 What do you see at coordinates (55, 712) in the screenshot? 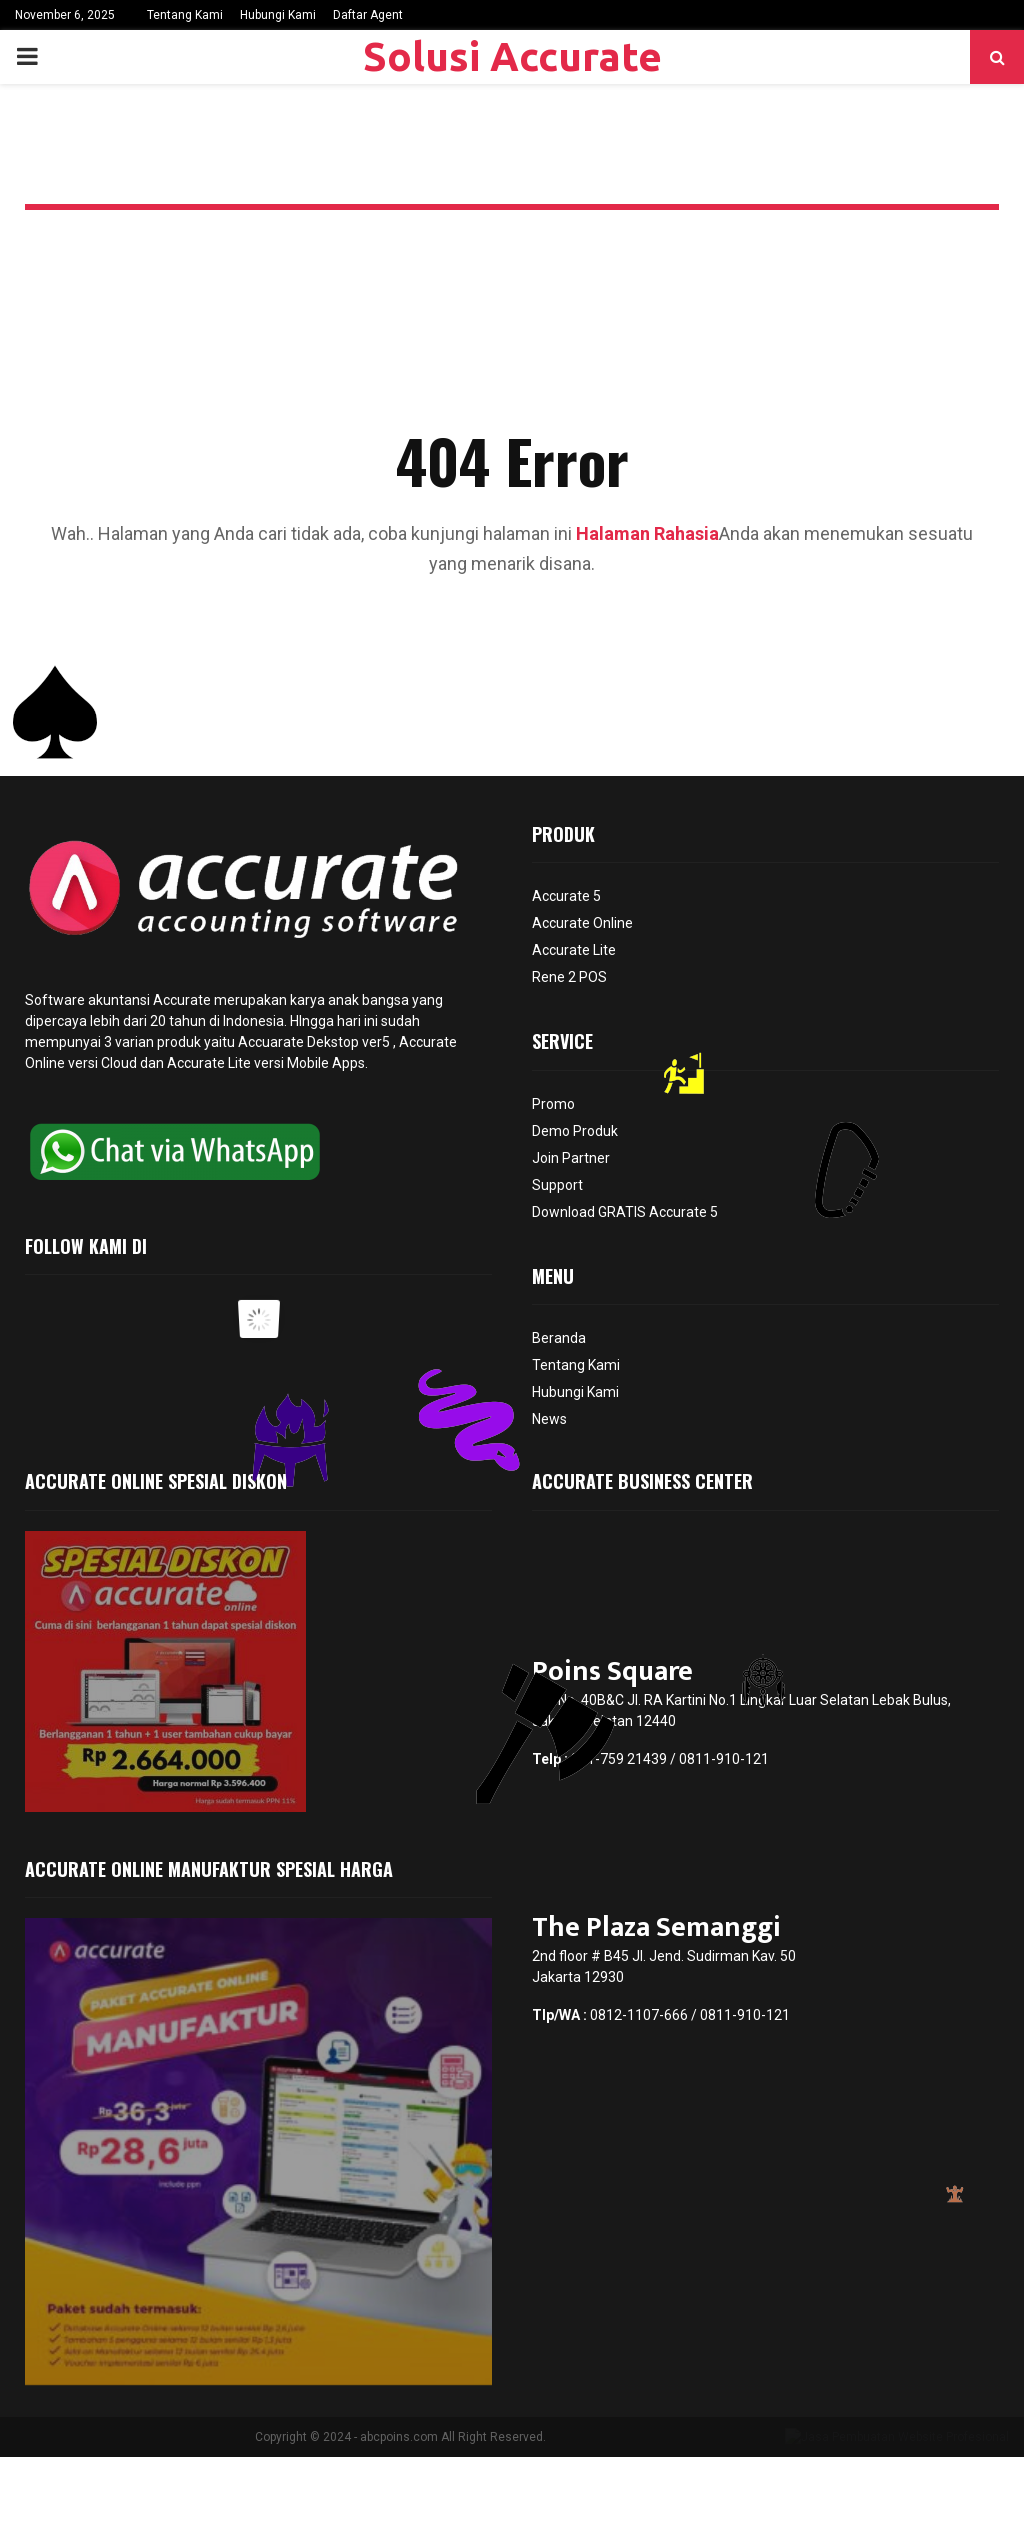
I see `spades suit symbol in a card game` at bounding box center [55, 712].